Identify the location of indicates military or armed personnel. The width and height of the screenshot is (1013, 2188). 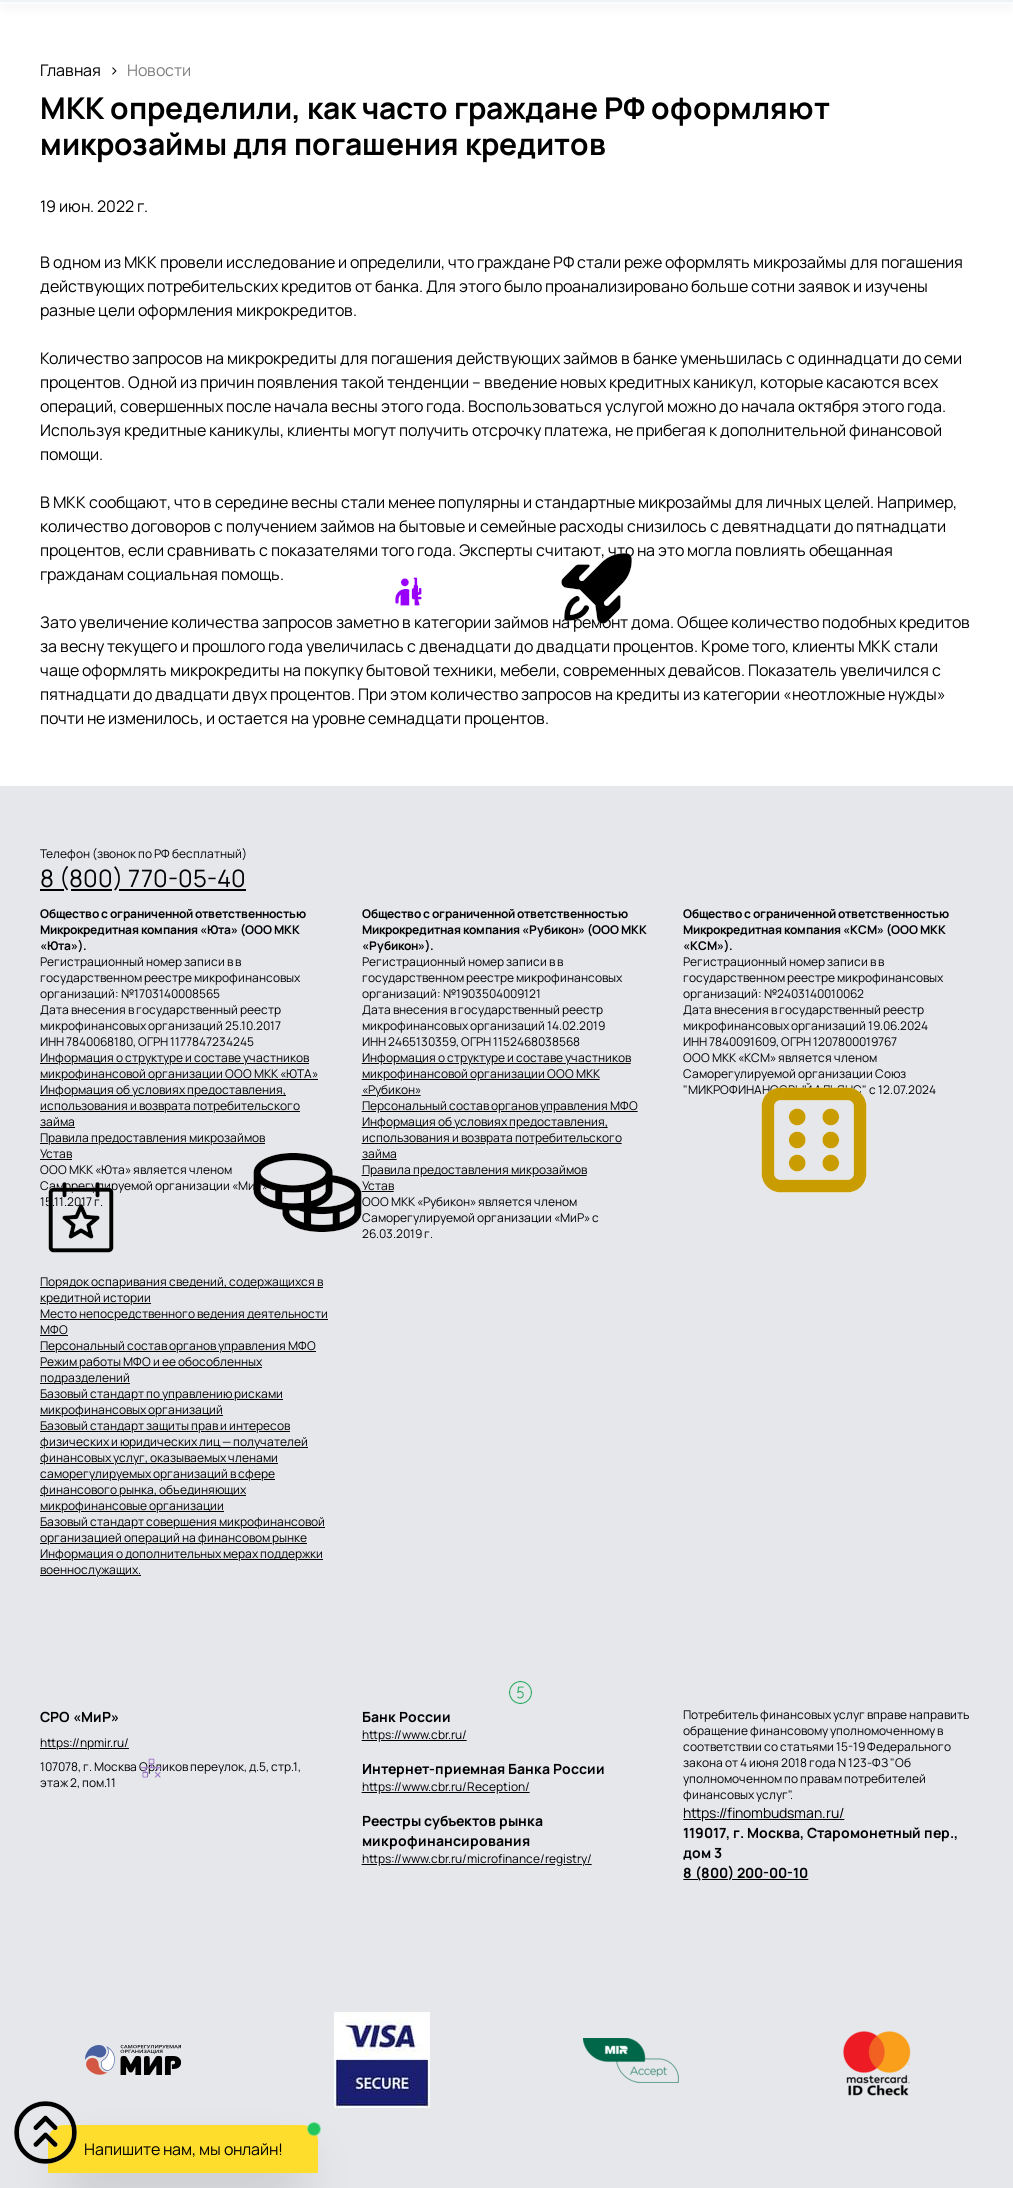
(407, 591).